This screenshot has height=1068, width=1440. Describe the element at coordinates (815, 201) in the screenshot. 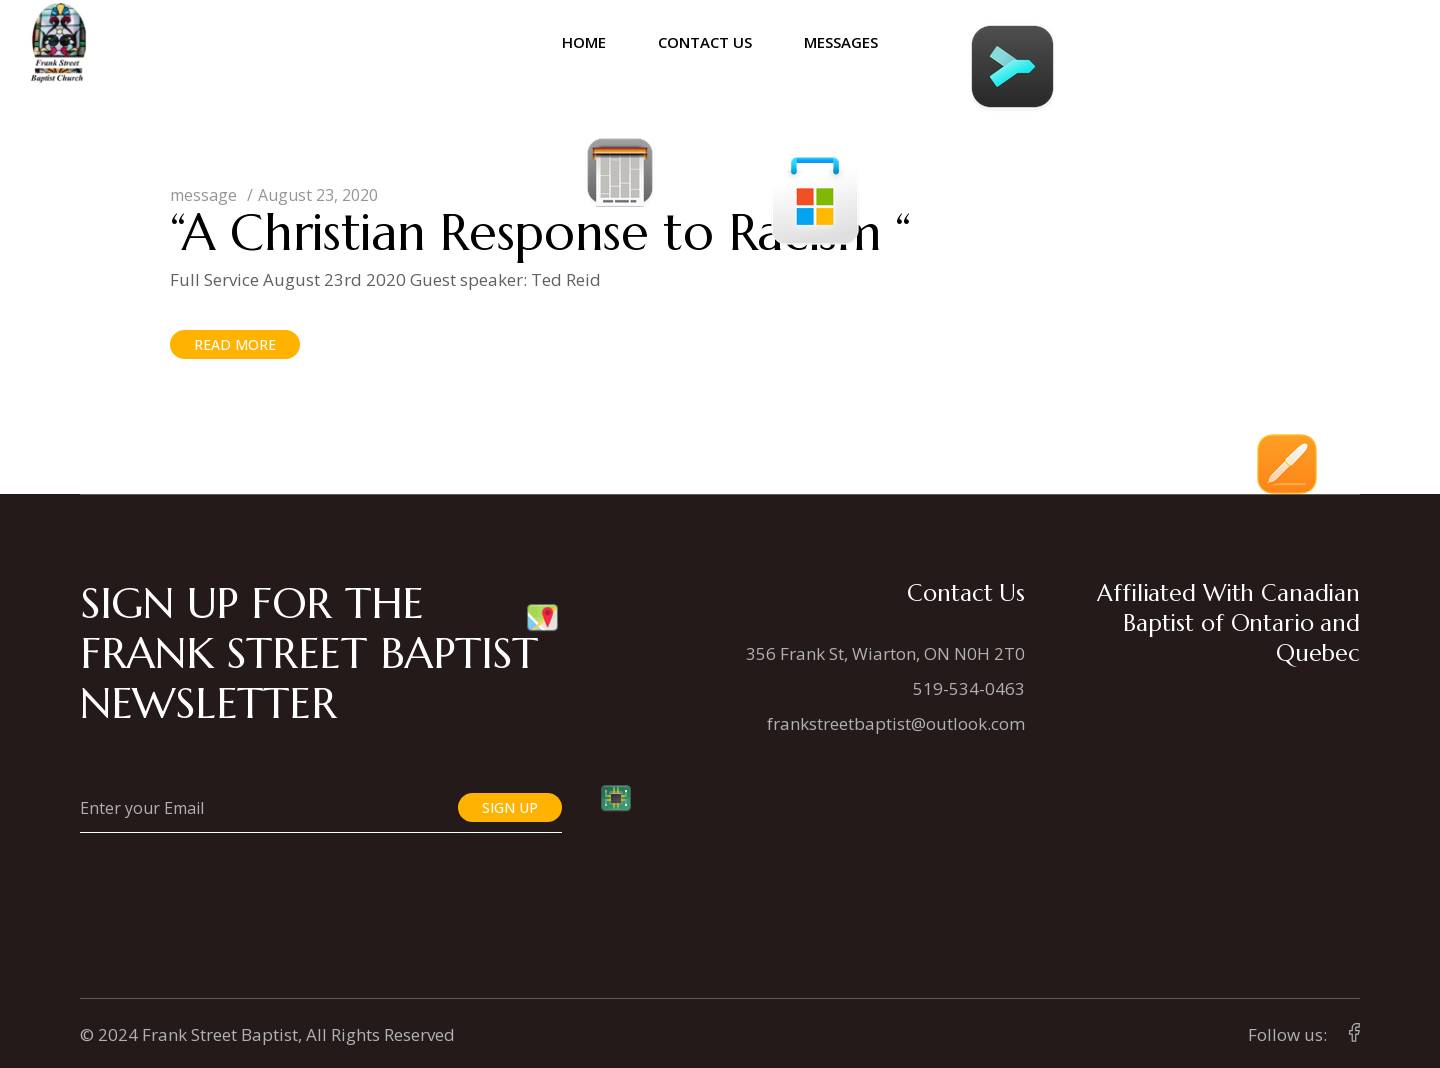

I see `open the Microsoft Store app` at that location.